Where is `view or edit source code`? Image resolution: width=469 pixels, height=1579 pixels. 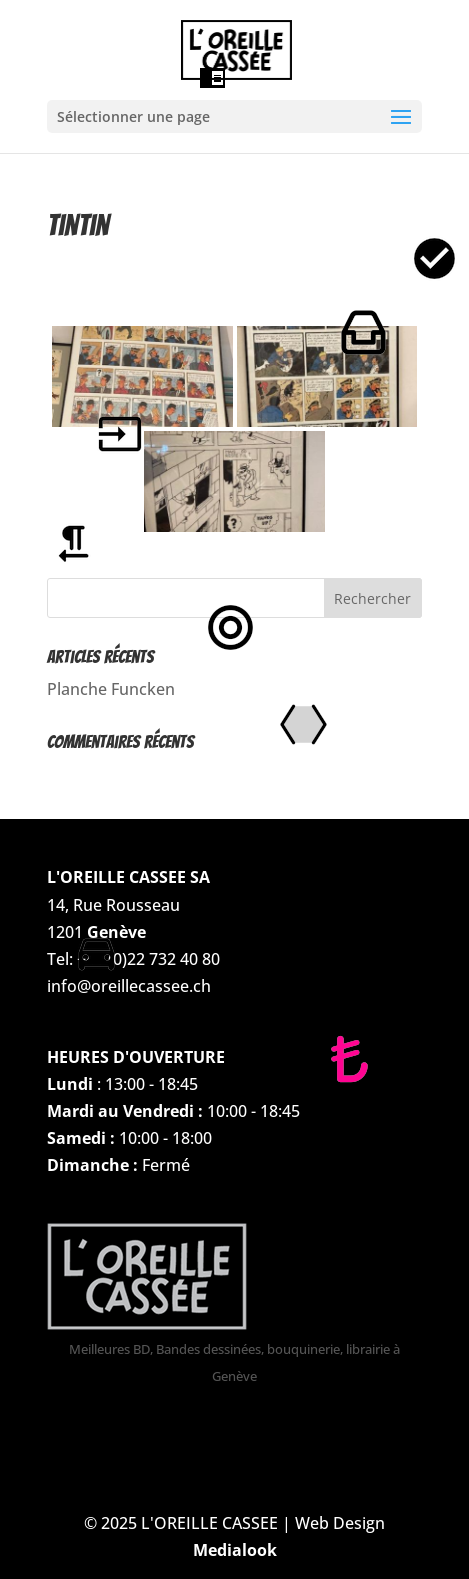
view or edit source code is located at coordinates (303, 724).